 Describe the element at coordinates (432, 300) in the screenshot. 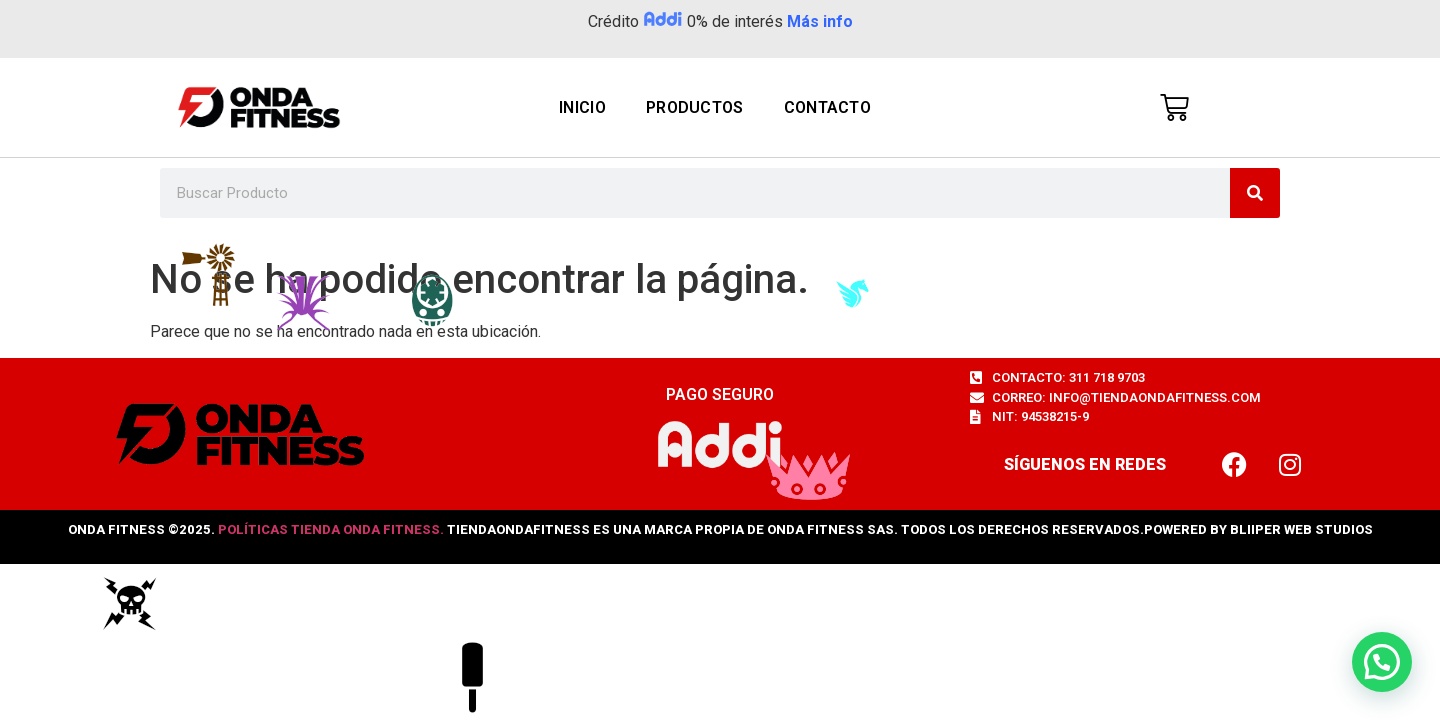

I see `indicates a freeze or stun status effect in gameplay` at that location.